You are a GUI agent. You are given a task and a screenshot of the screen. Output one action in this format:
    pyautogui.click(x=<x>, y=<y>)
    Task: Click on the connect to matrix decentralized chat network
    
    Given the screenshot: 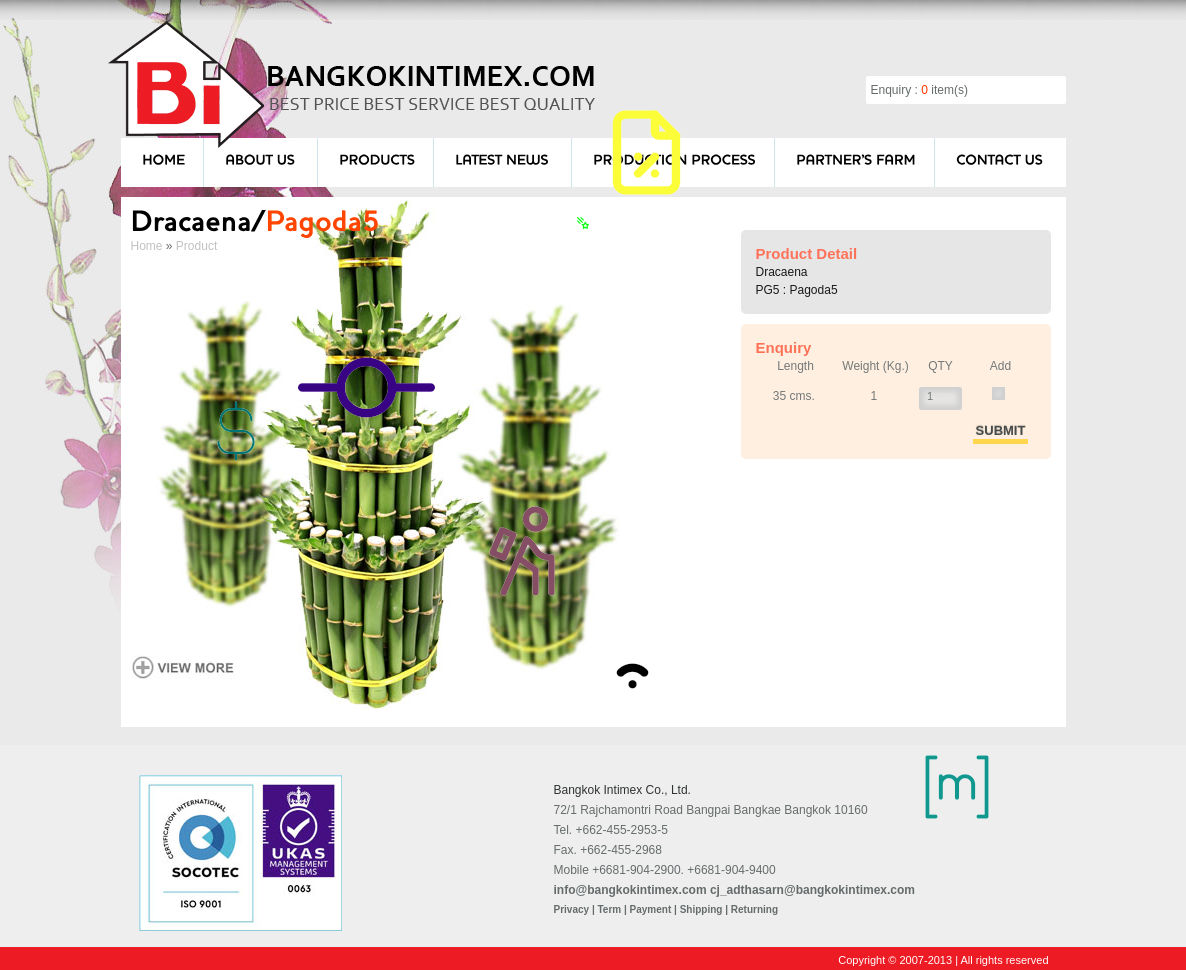 What is the action you would take?
    pyautogui.click(x=957, y=787)
    